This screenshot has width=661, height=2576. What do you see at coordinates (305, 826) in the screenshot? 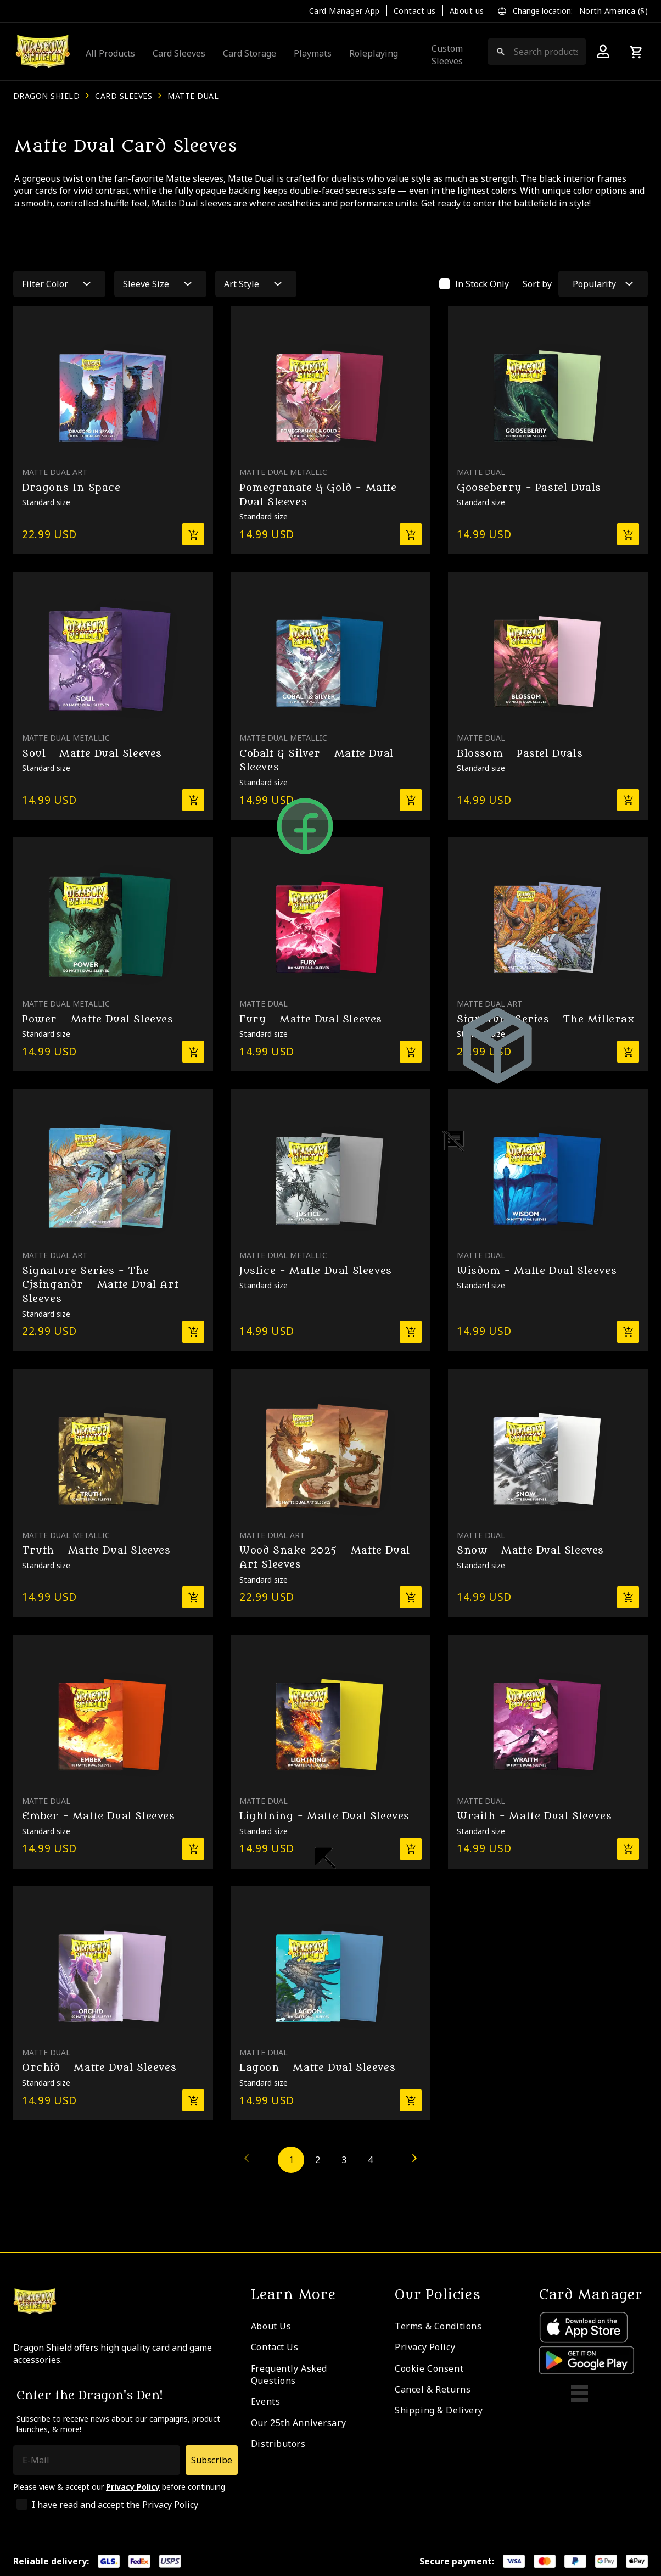
I see `link to facebook profile or page` at bounding box center [305, 826].